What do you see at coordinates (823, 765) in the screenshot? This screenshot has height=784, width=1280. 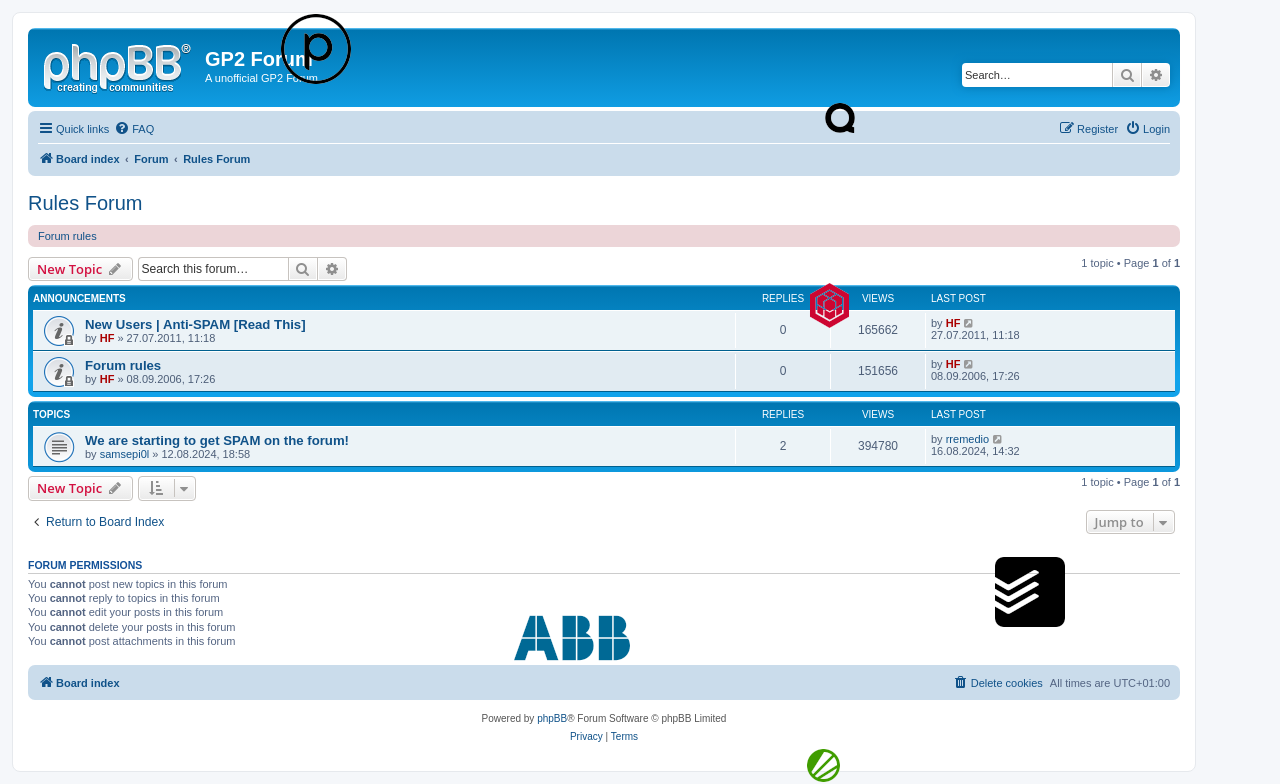 I see `ESL Gaming logo` at bounding box center [823, 765].